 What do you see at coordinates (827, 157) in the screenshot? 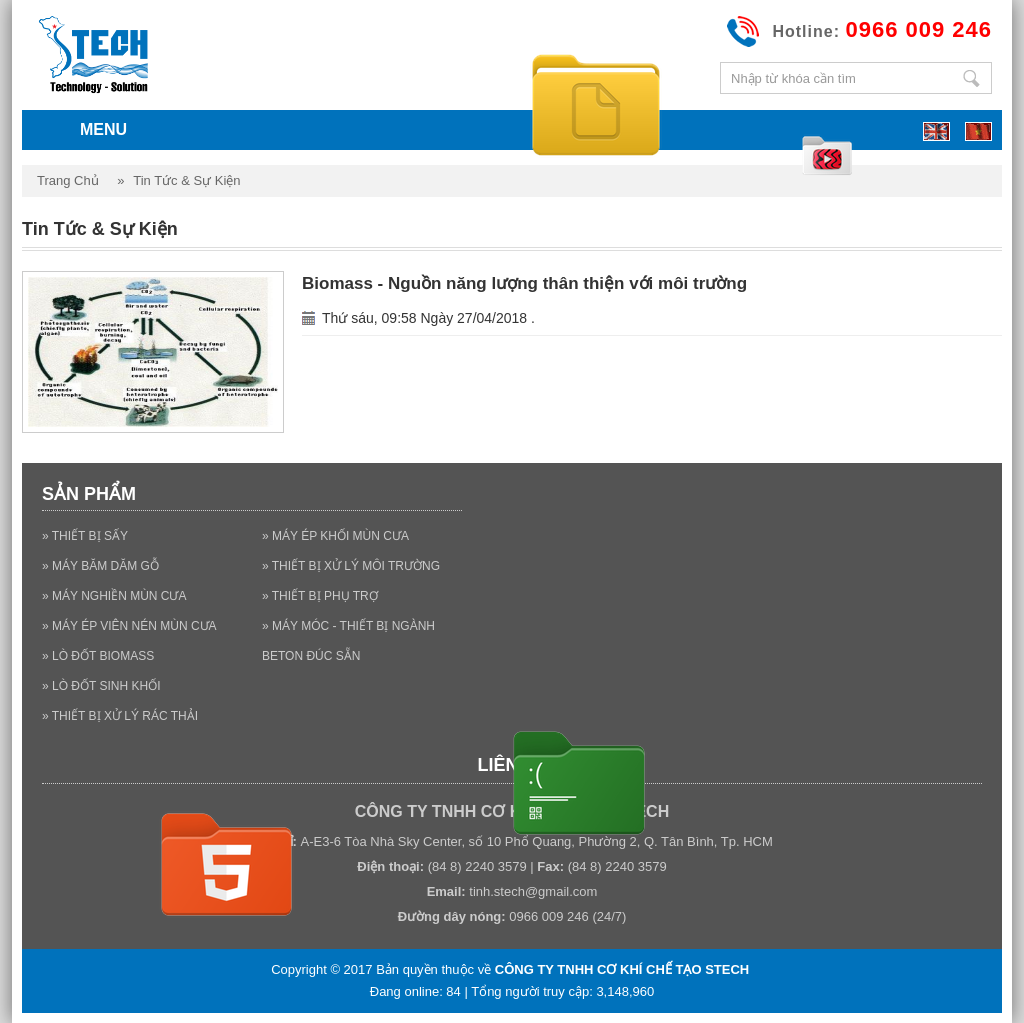
I see `open PewDiePie YouTube channel folder` at bounding box center [827, 157].